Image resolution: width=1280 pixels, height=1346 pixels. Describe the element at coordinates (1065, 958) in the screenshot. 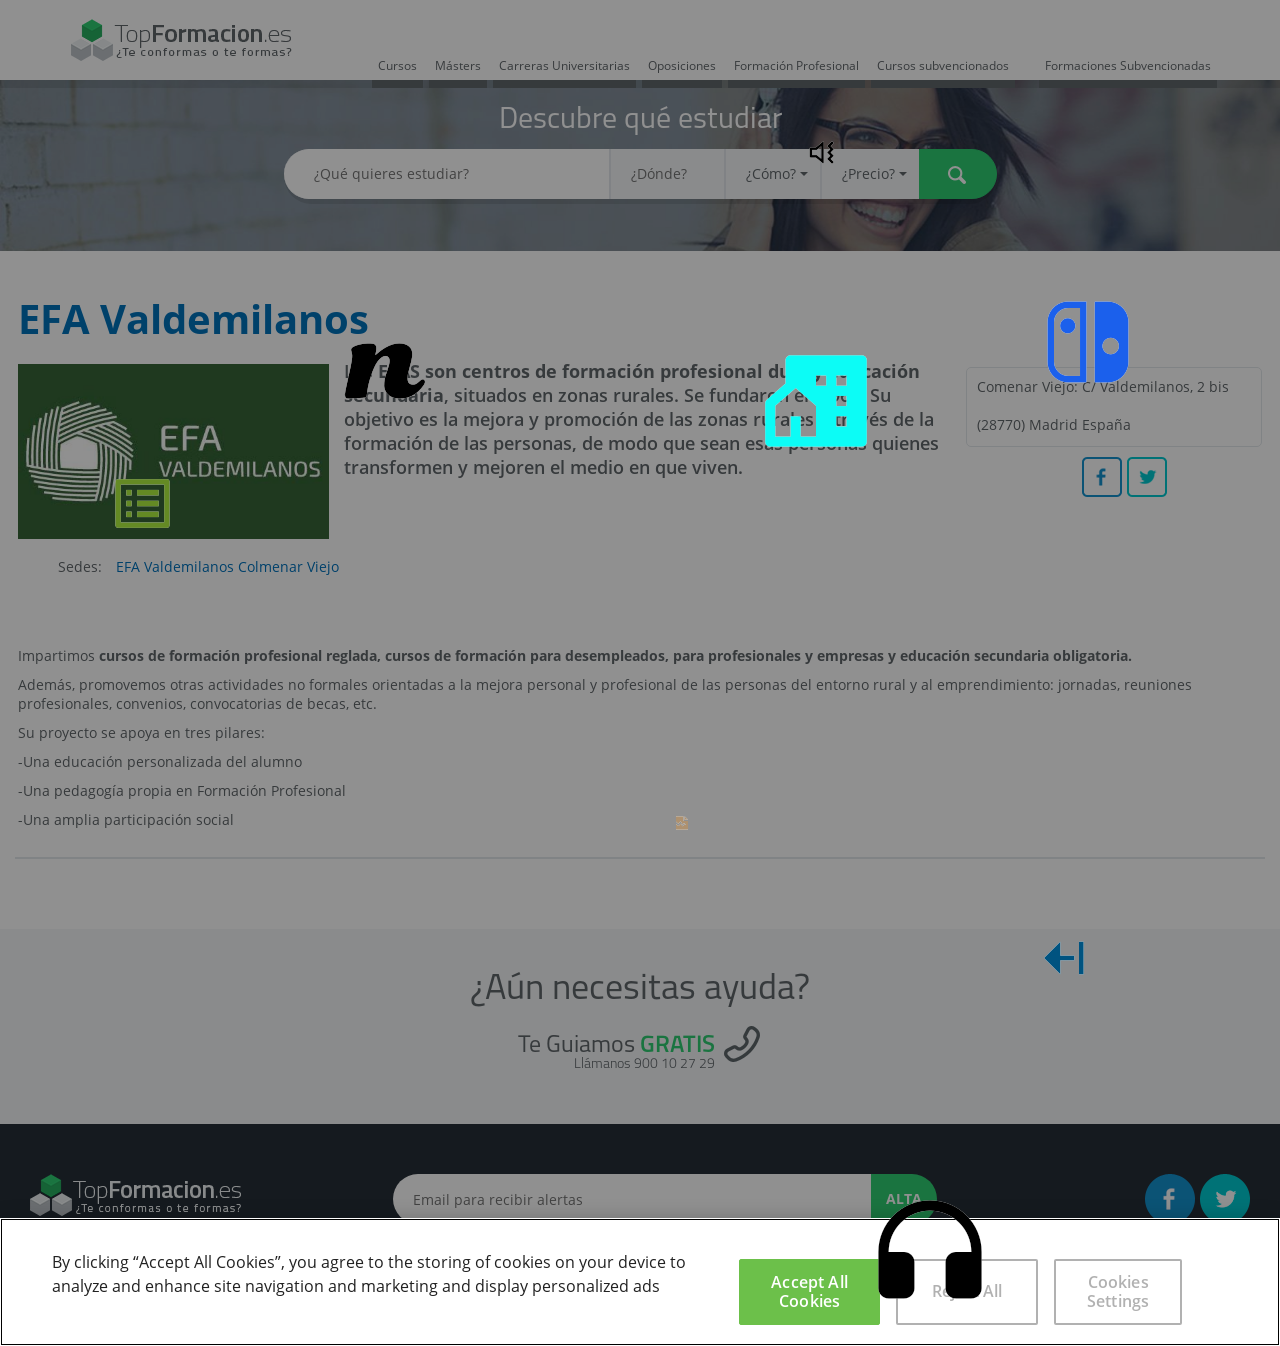

I see `expand panel to the left` at that location.